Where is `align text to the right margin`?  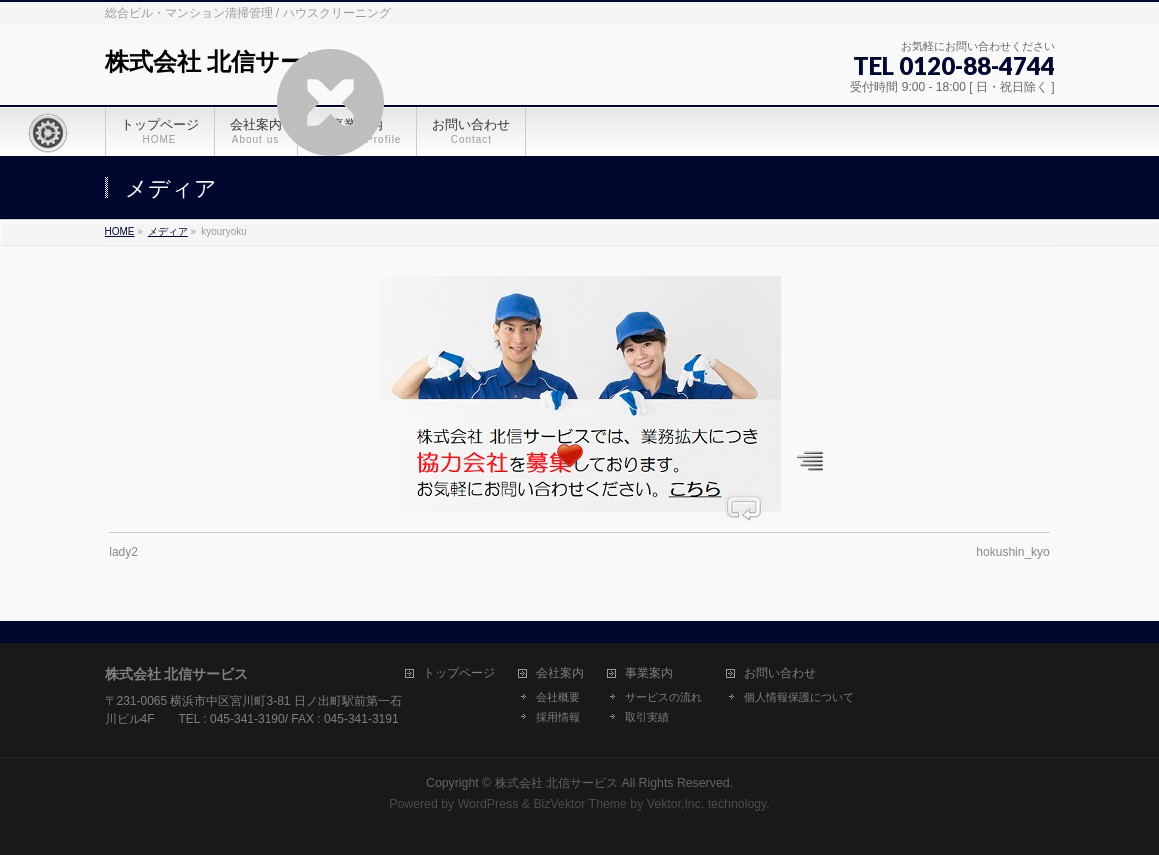 align text to the right margin is located at coordinates (810, 461).